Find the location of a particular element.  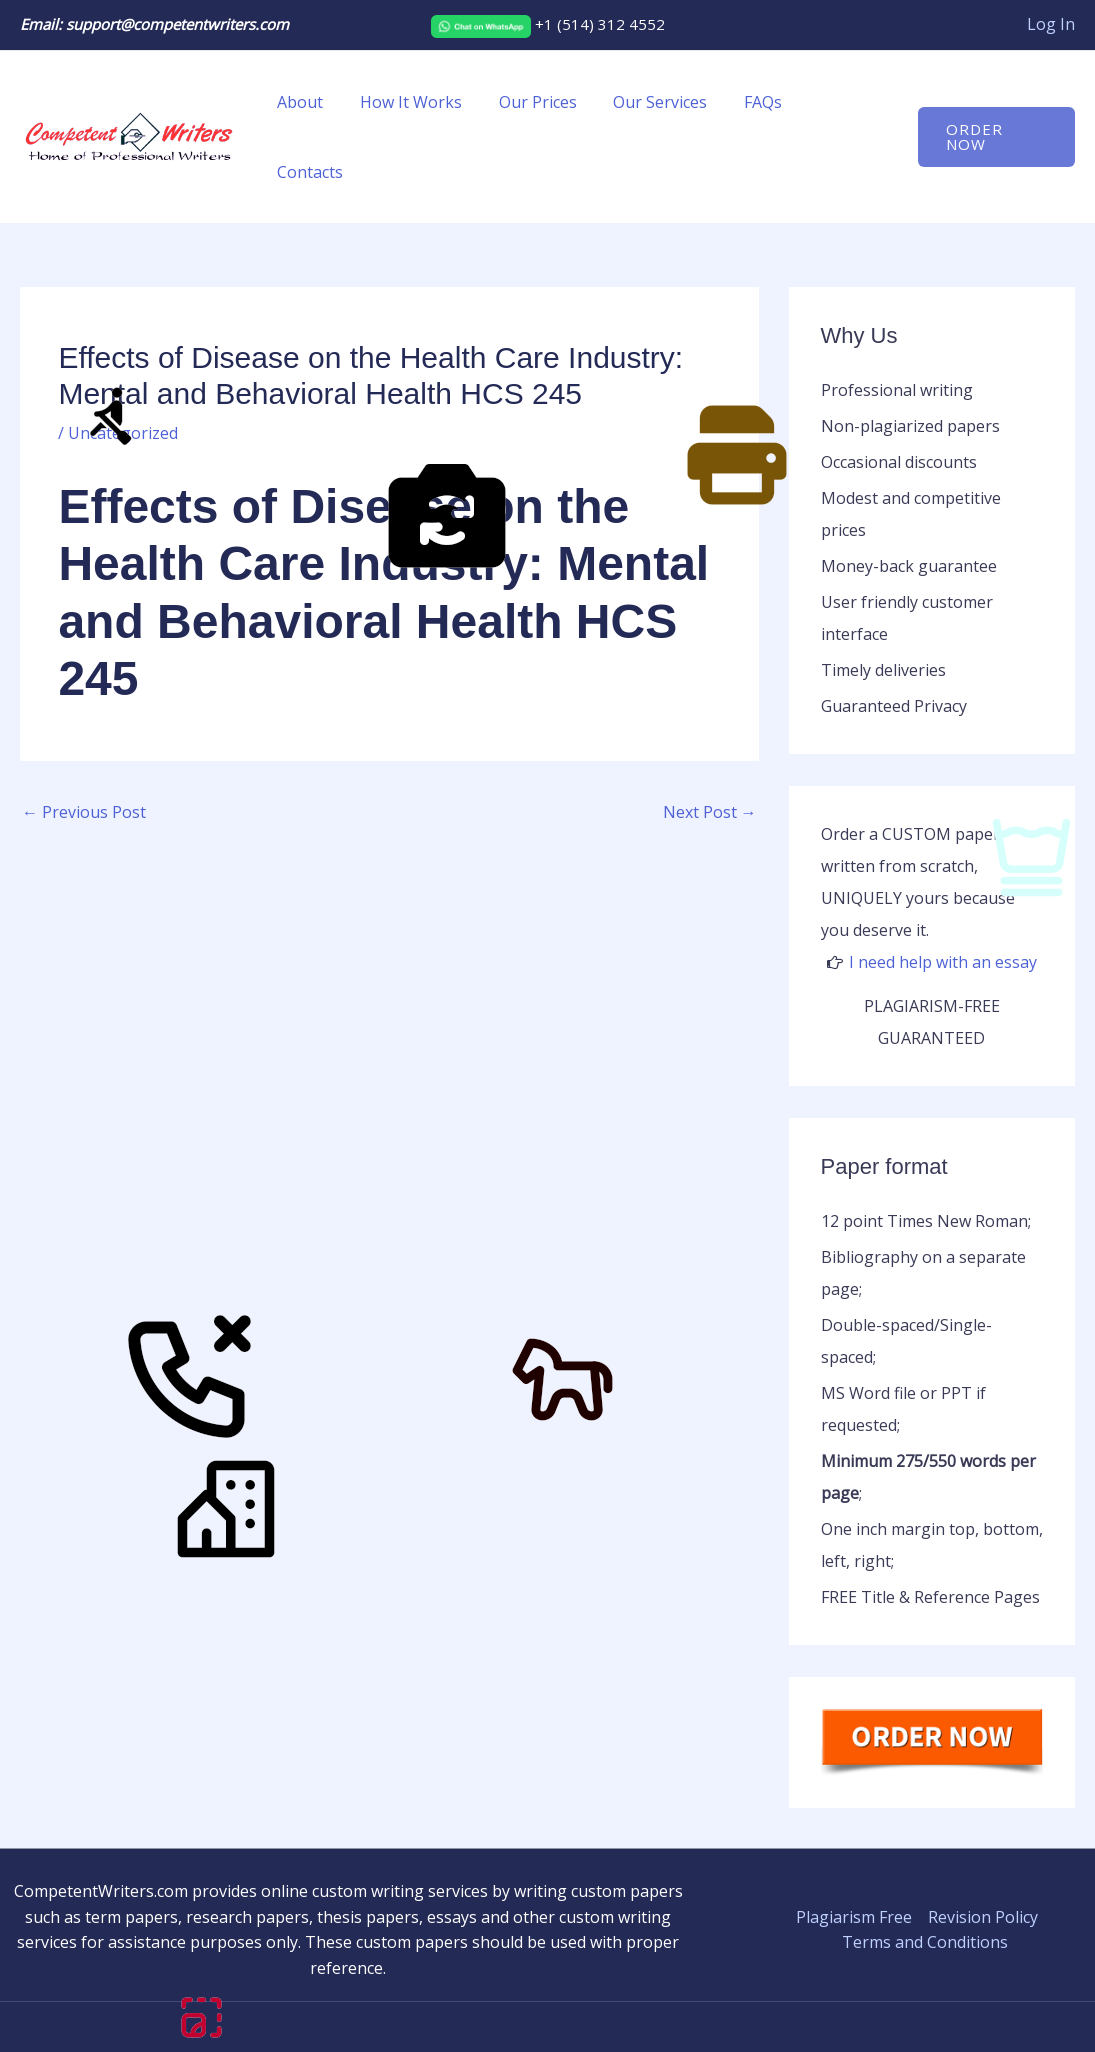

access equestrian or horseback riding features is located at coordinates (562, 1379).